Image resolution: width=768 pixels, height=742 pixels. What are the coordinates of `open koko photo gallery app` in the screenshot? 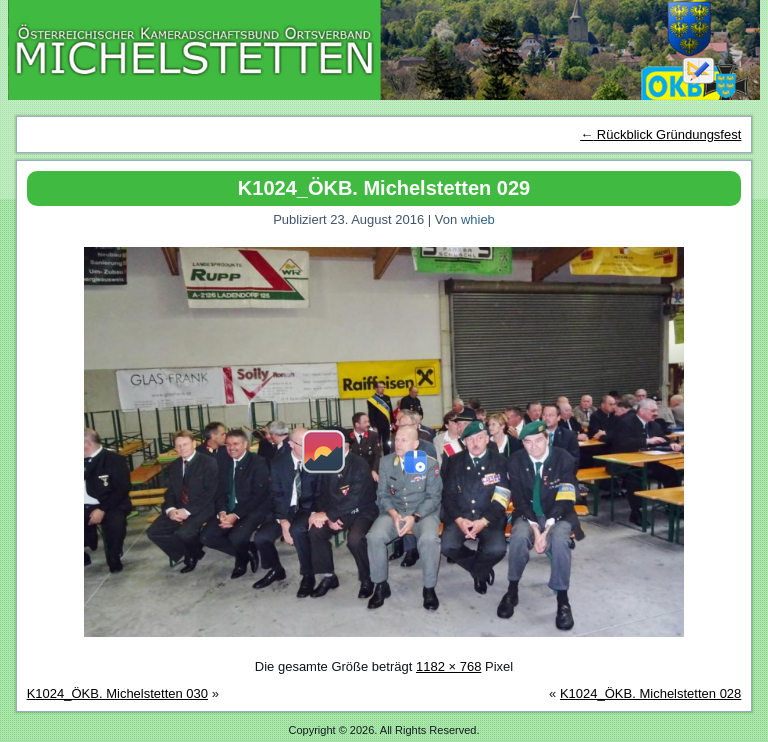 It's located at (323, 451).